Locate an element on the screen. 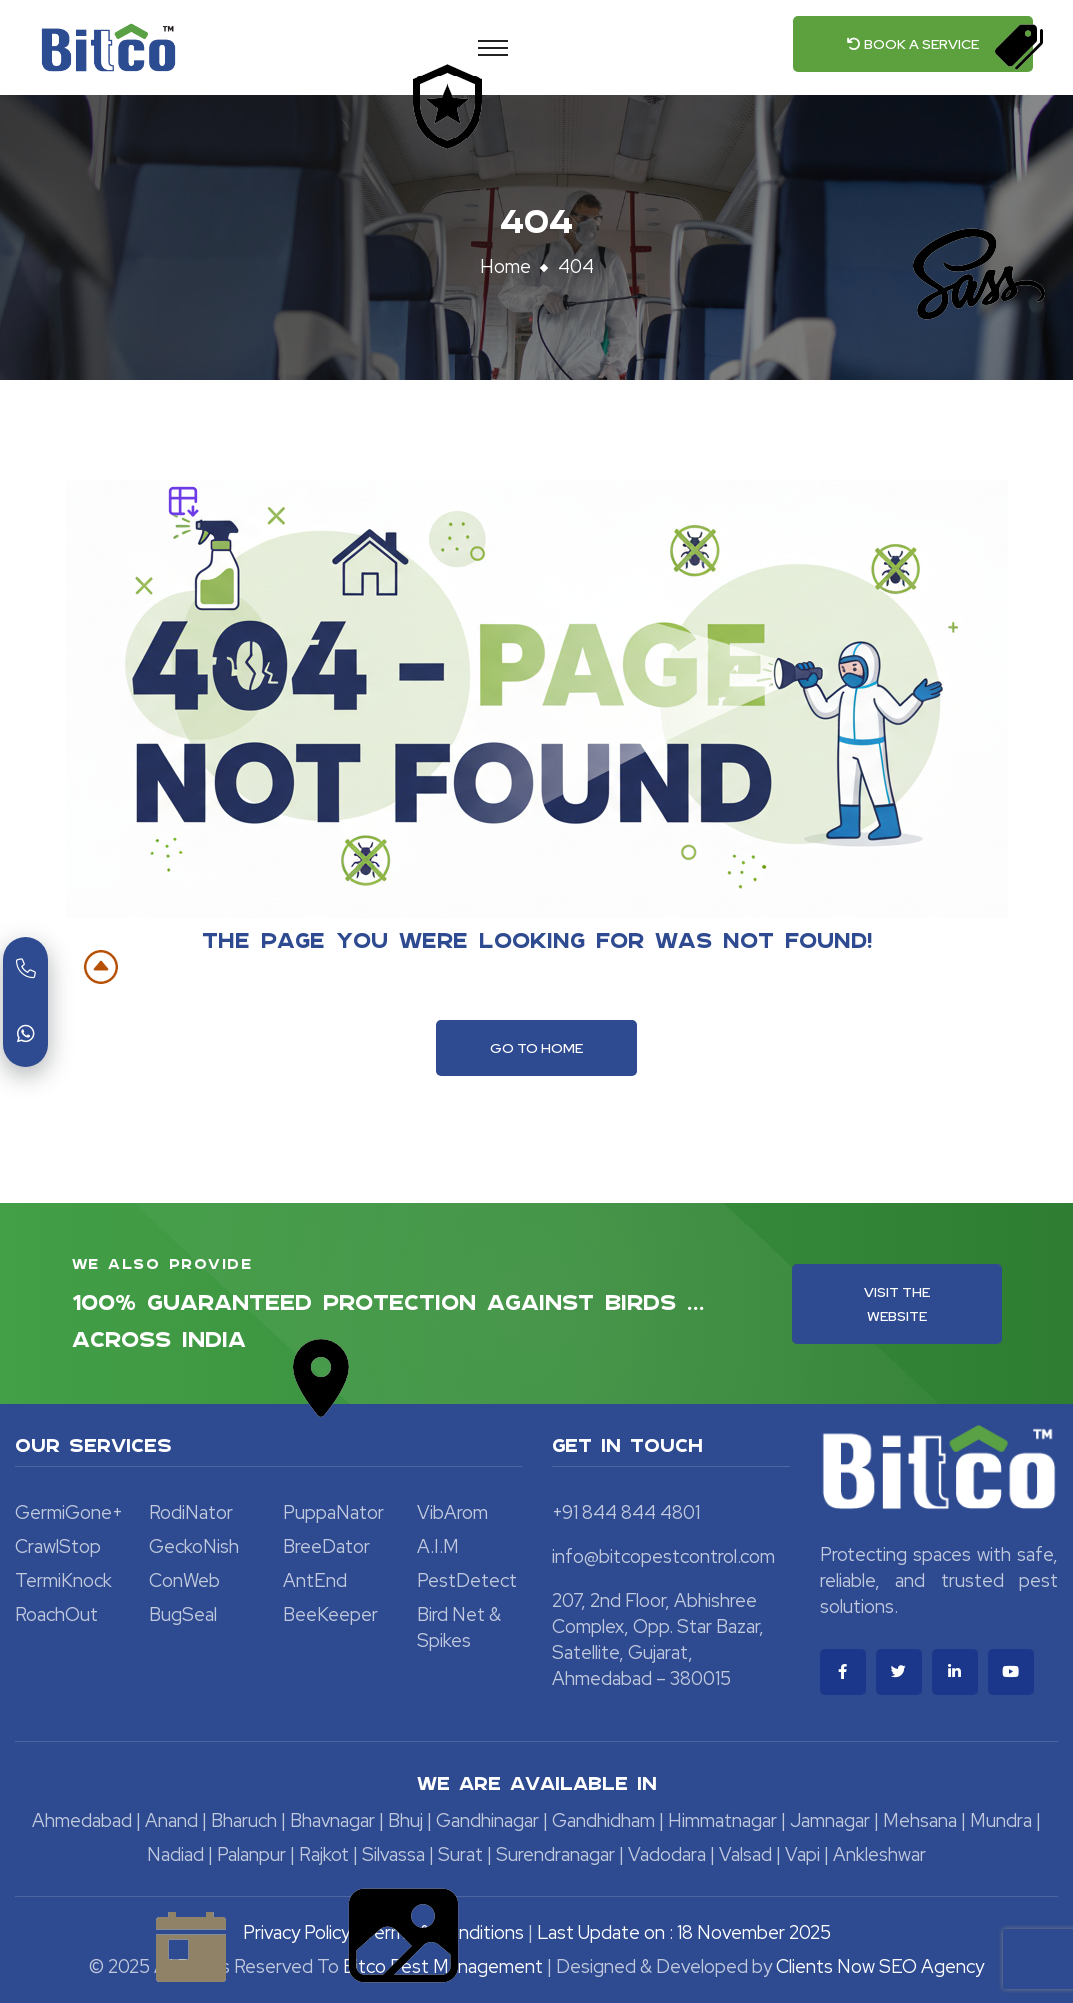 This screenshot has height=2003, width=1073. download table data is located at coordinates (183, 501).